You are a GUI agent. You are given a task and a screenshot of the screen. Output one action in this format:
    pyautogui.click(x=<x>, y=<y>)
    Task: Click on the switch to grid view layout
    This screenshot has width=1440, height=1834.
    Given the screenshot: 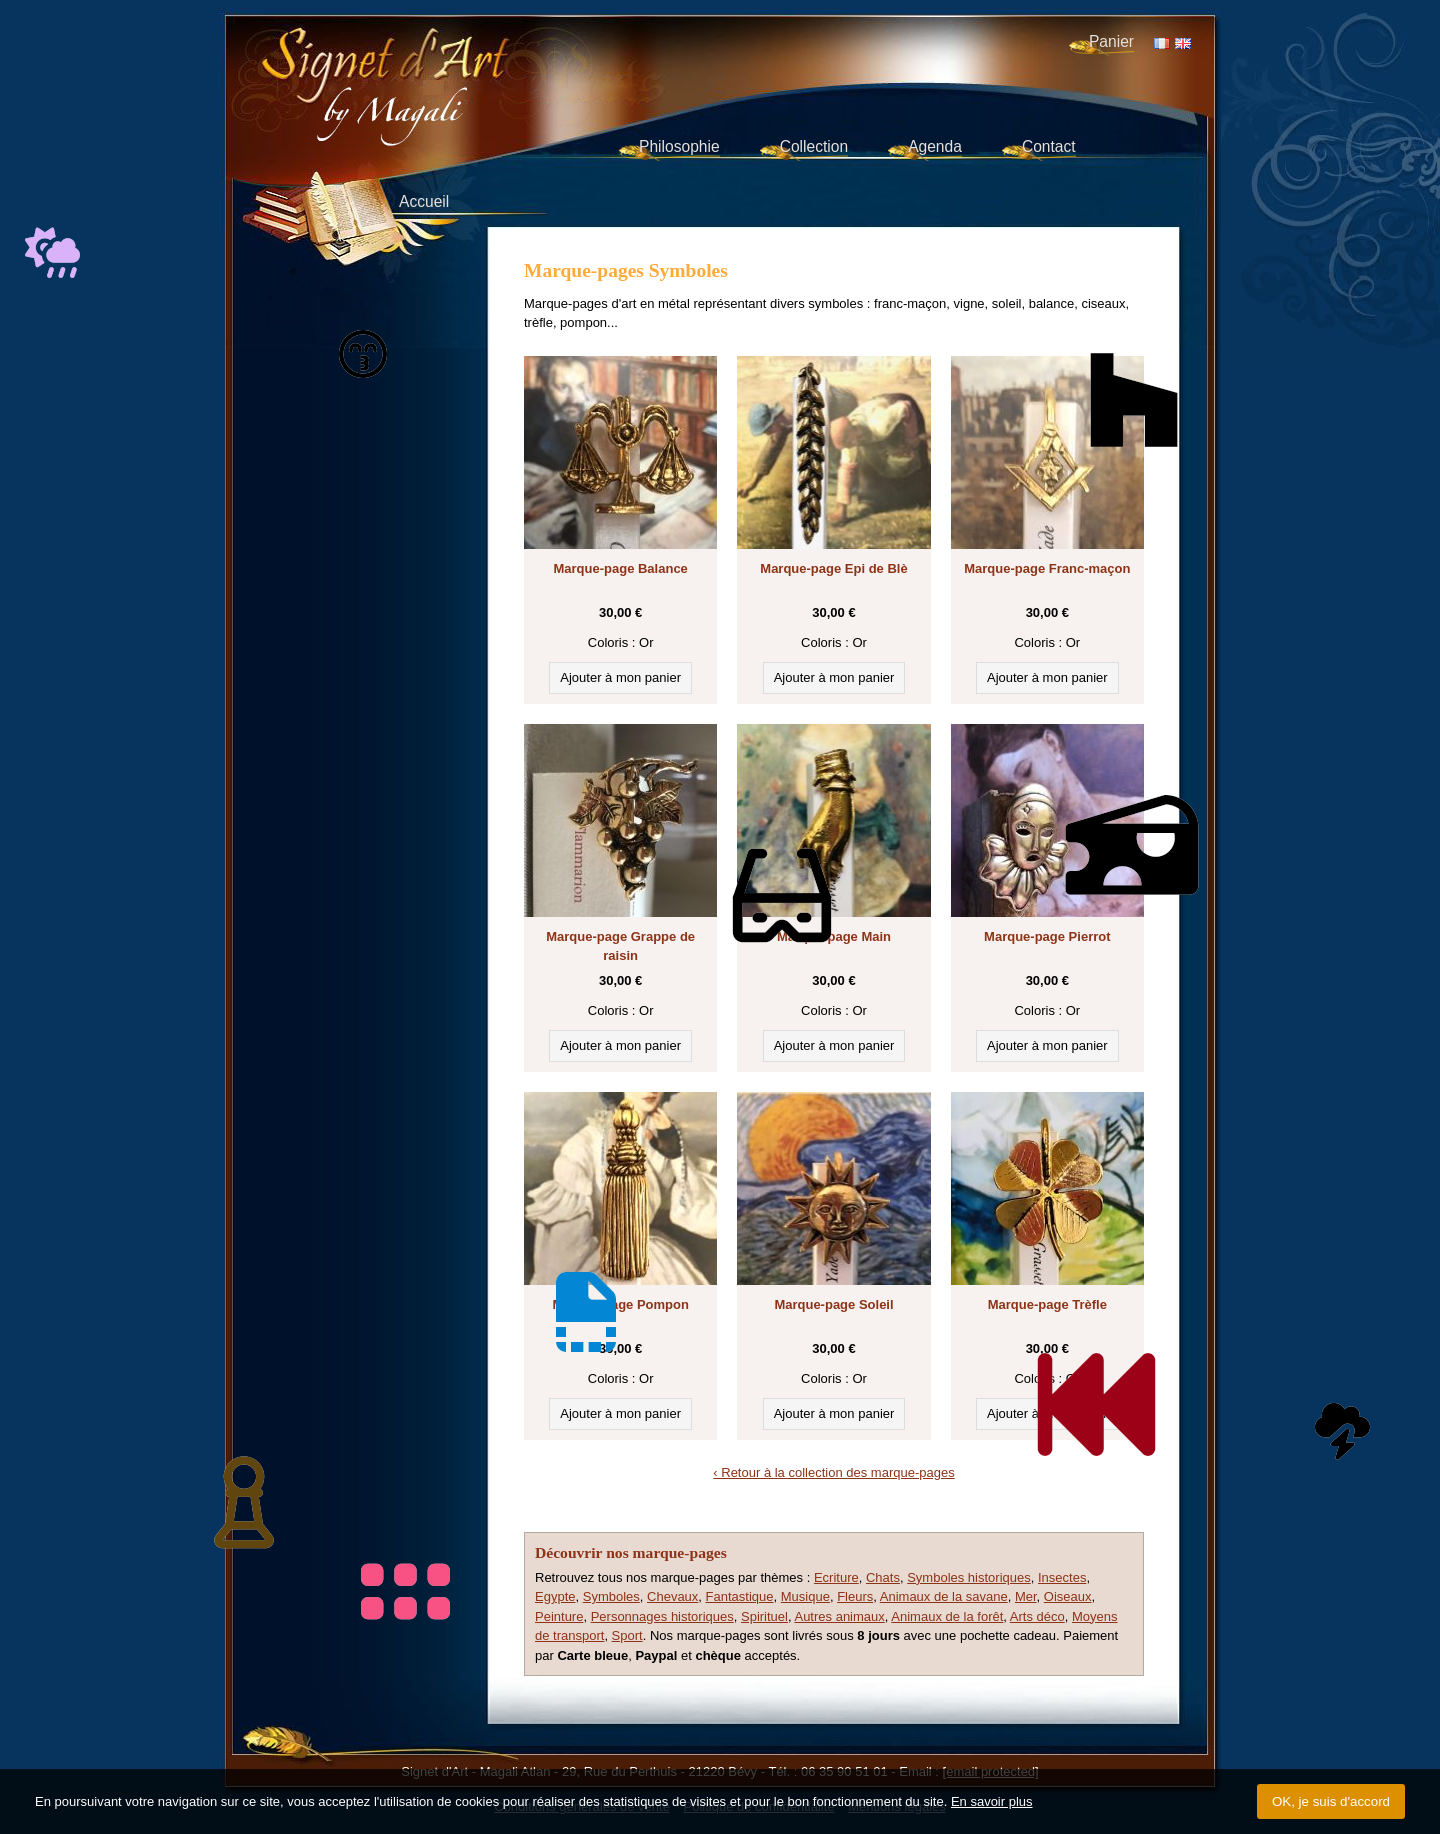 What is the action you would take?
    pyautogui.click(x=405, y=1591)
    